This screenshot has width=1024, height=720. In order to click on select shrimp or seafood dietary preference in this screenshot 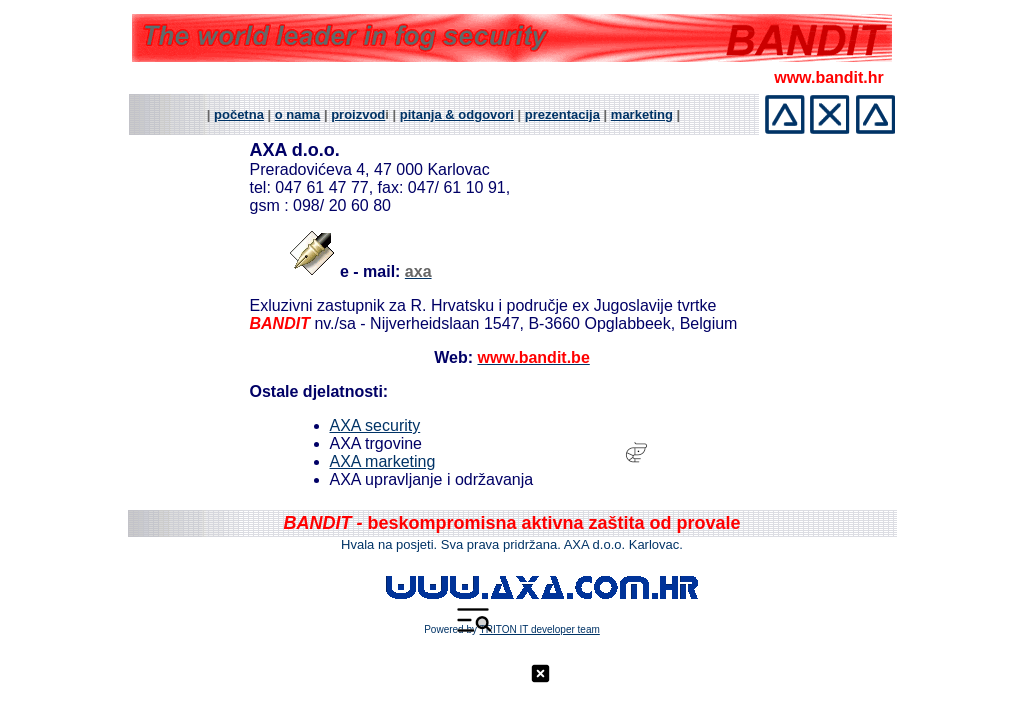, I will do `click(636, 452)`.